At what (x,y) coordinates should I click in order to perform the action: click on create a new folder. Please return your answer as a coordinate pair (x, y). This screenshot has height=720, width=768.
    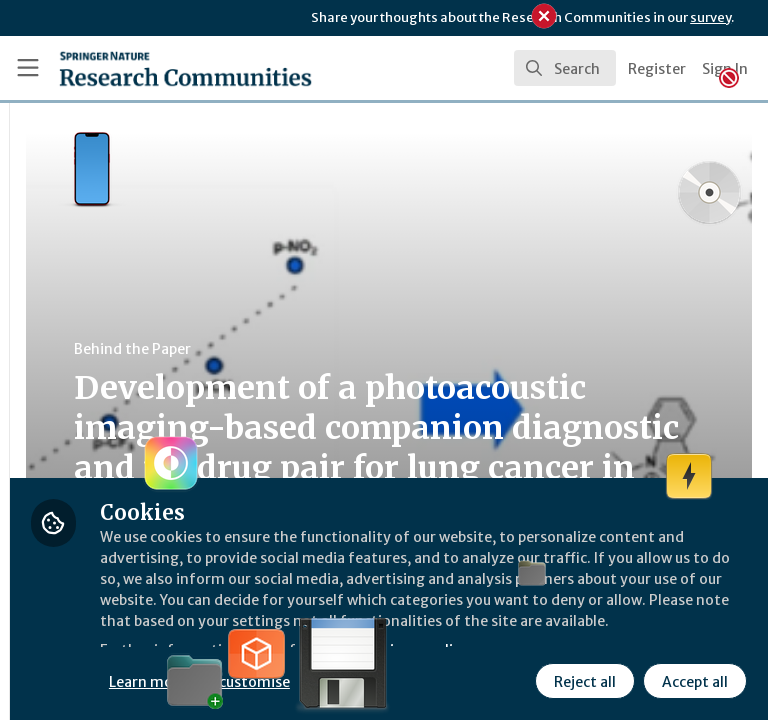
    Looking at the image, I should click on (194, 680).